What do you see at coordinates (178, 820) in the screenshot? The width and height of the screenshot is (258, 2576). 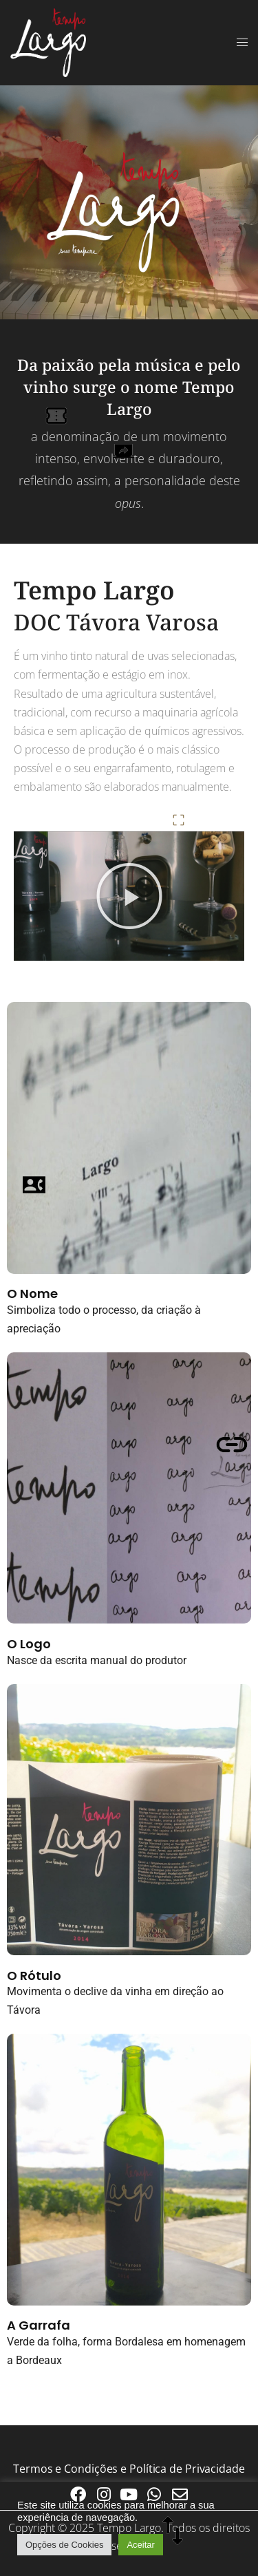 I see `enter full screen mode` at bounding box center [178, 820].